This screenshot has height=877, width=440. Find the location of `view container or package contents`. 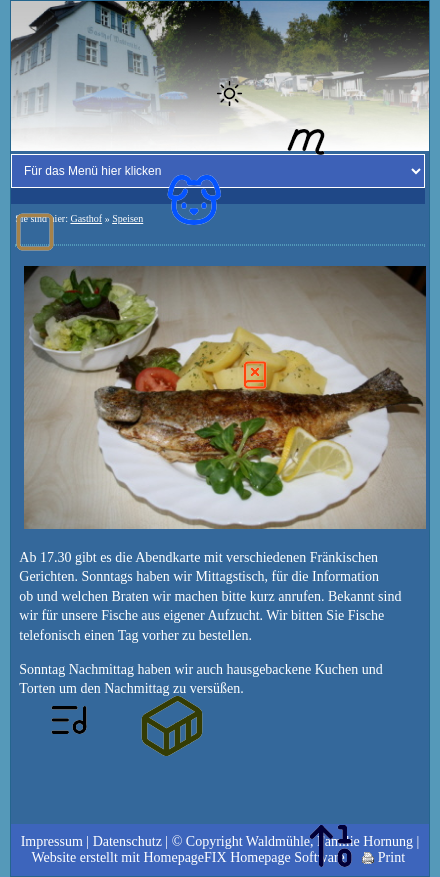

view container or package contents is located at coordinates (172, 726).